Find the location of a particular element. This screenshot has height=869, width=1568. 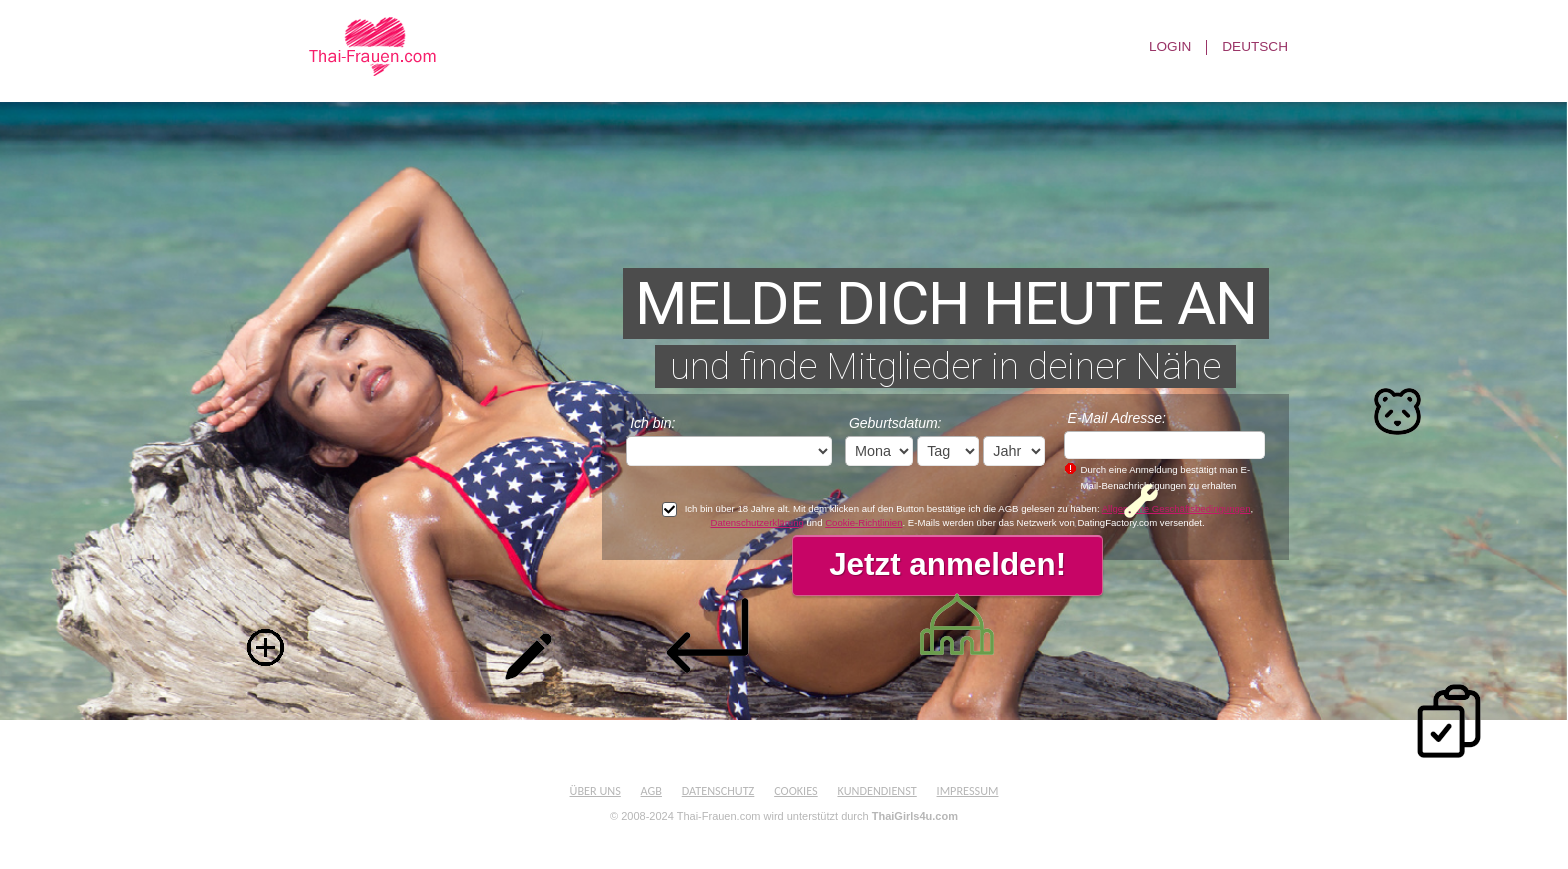

return or go back to previous item is located at coordinates (707, 635).